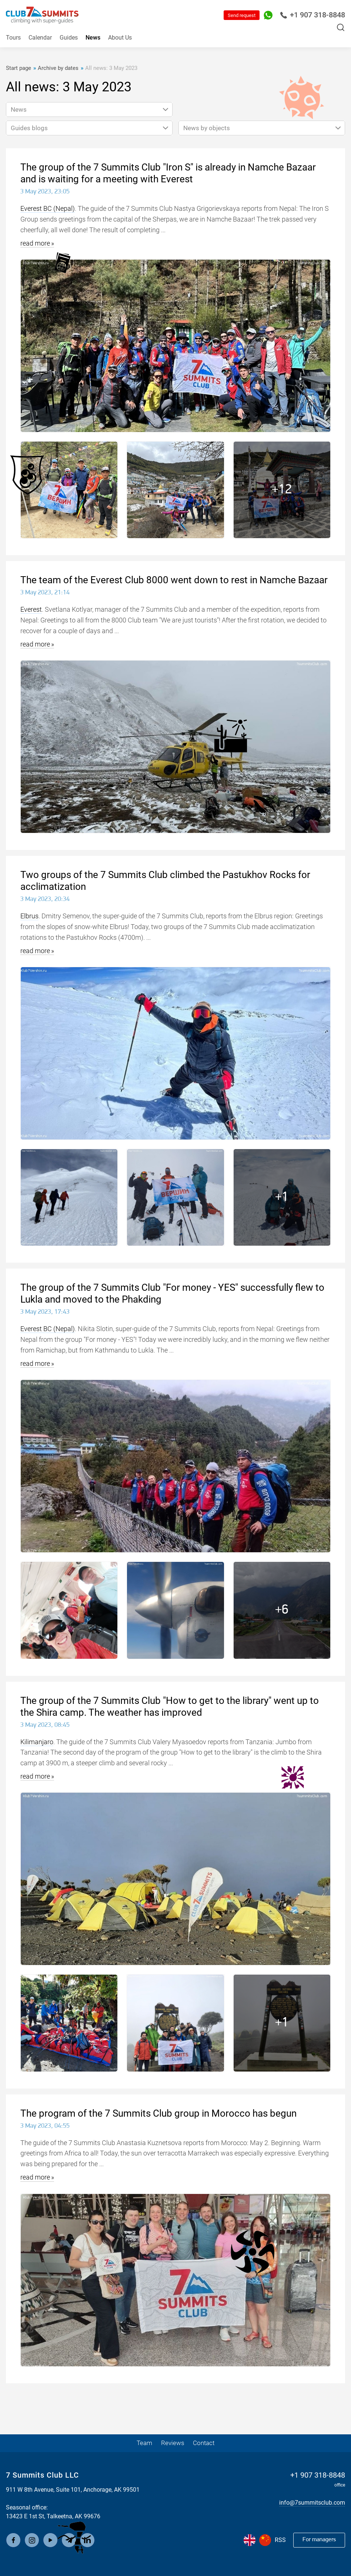 Image resolution: width=351 pixels, height=2576 pixels. I want to click on indicates a collapse or implosion effect in gameplay, so click(292, 1777).